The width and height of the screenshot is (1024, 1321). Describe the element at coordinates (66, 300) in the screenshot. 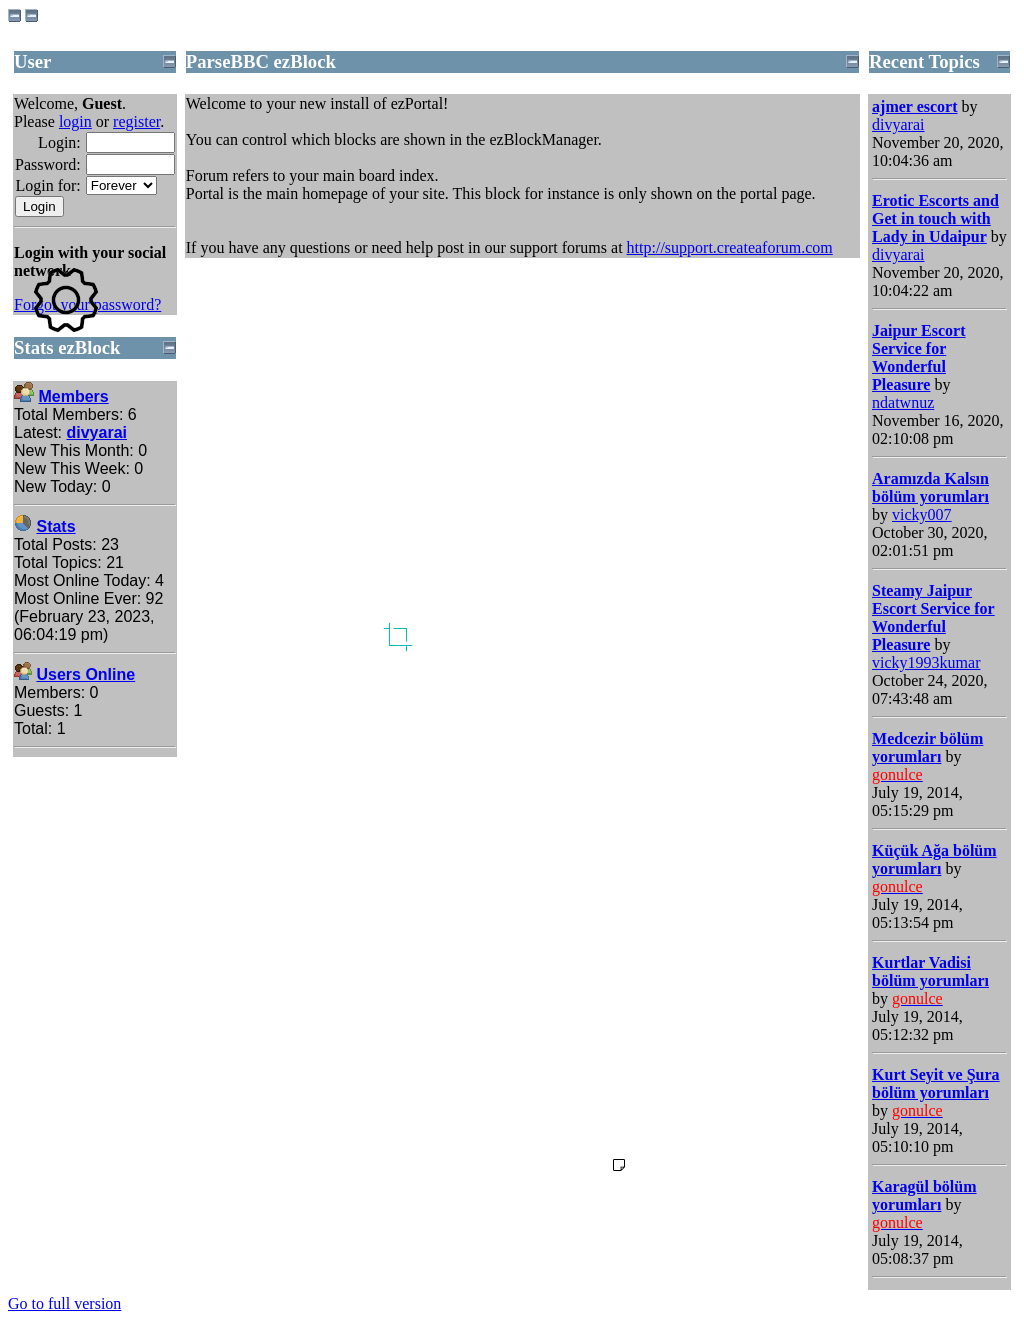

I see `access settings` at that location.